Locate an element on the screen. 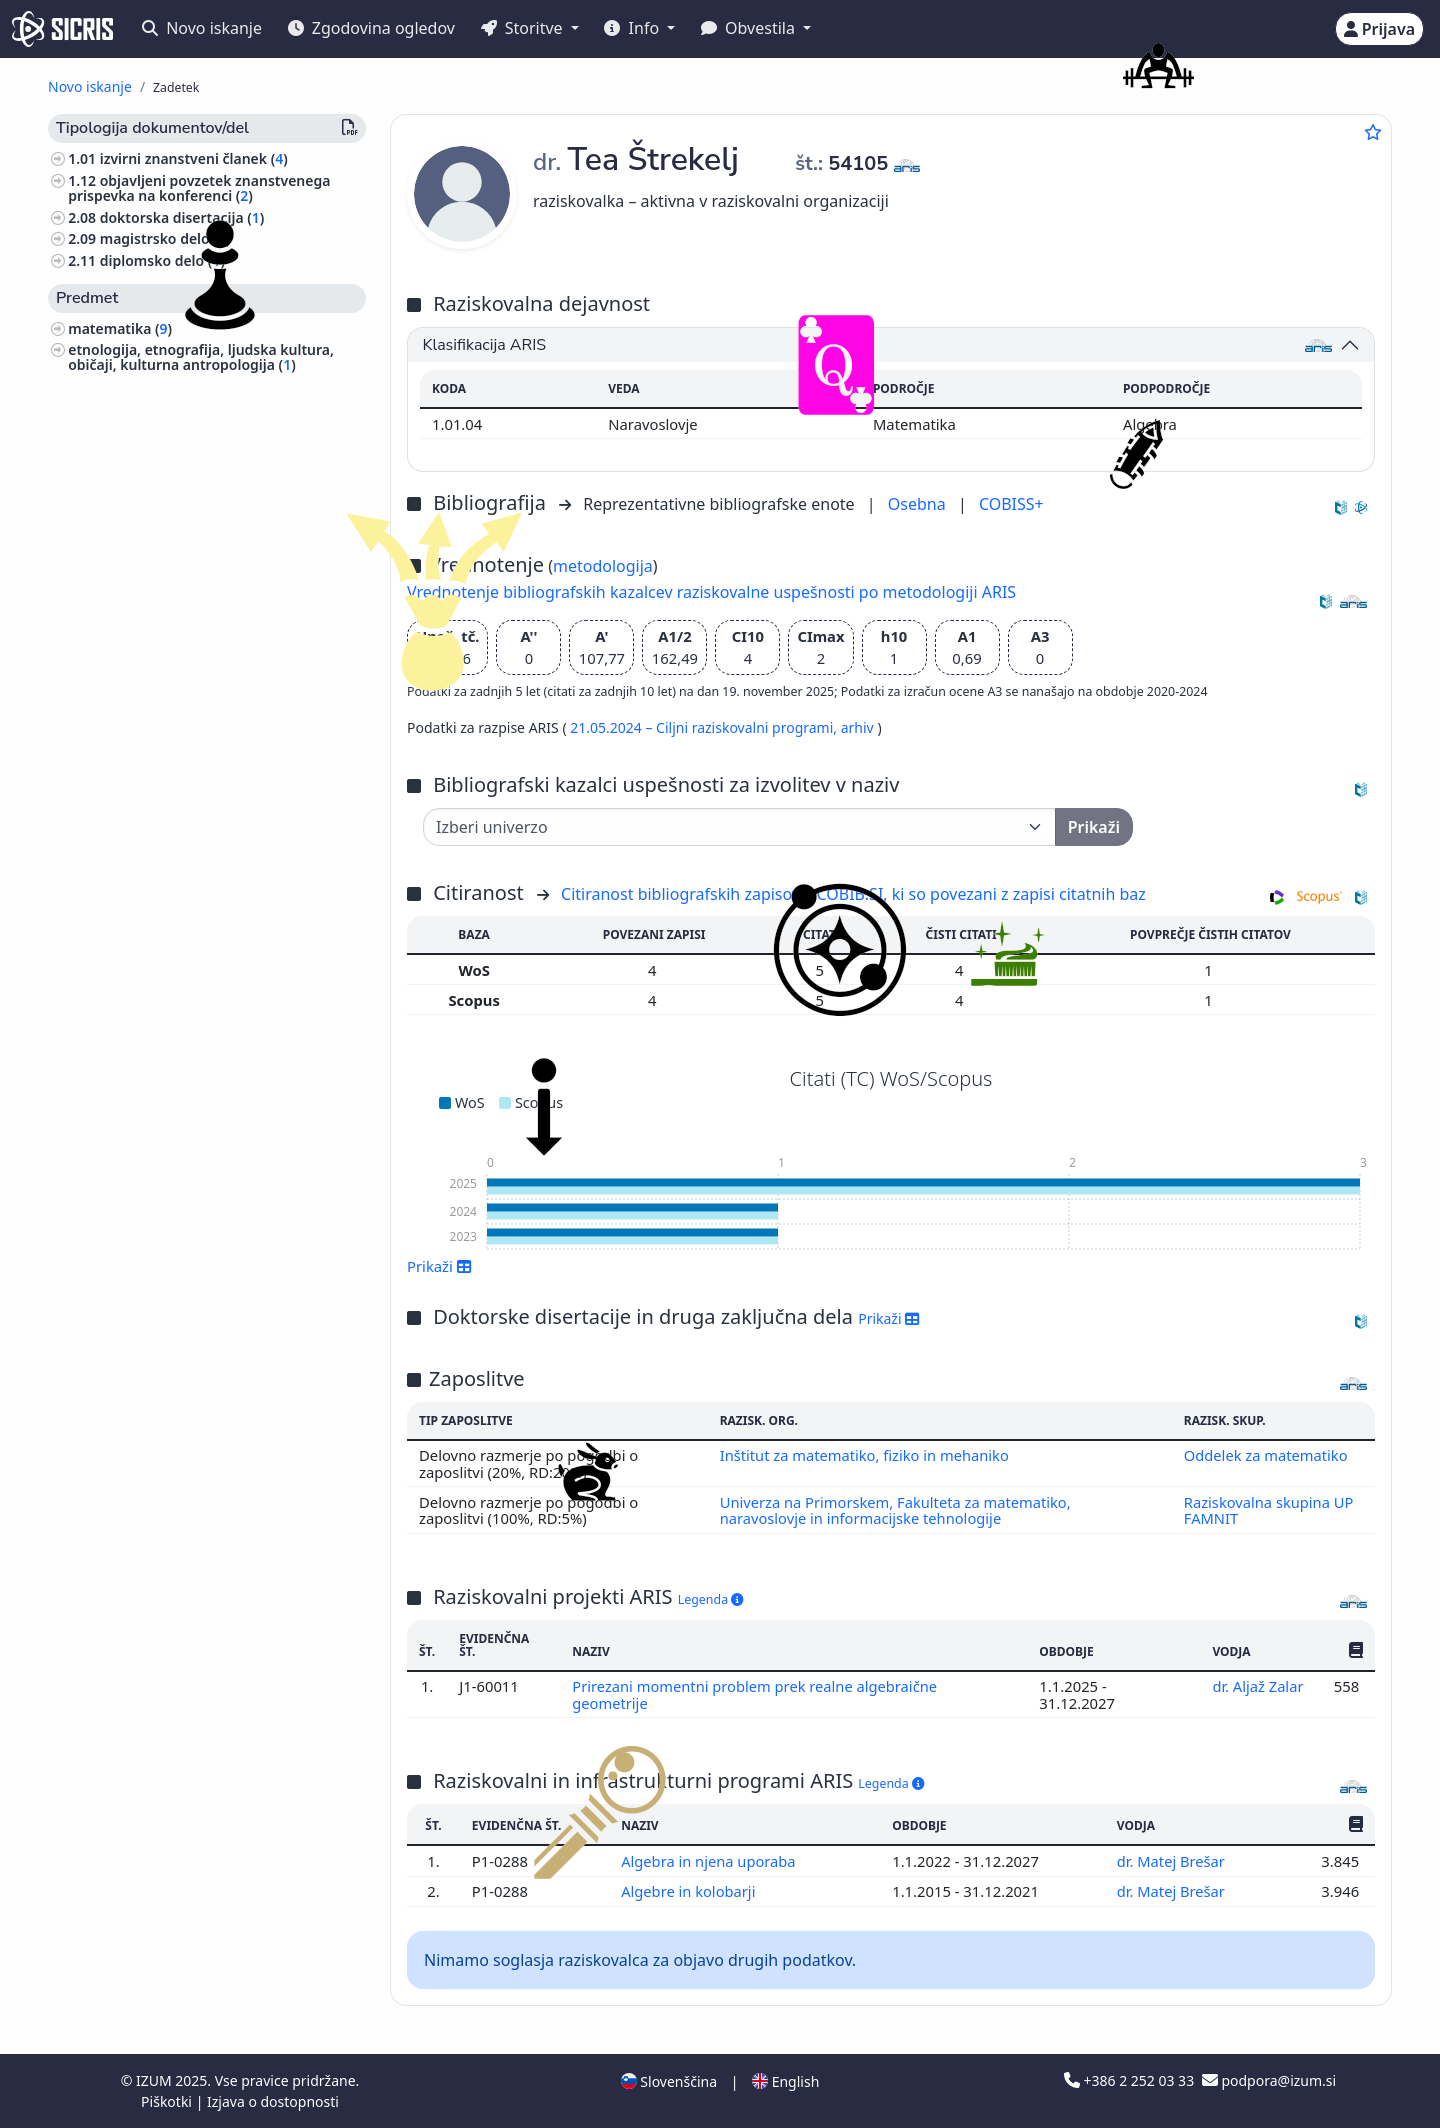 This screenshot has height=2128, width=1440. access orbital mechanics or space simulation features is located at coordinates (840, 950).